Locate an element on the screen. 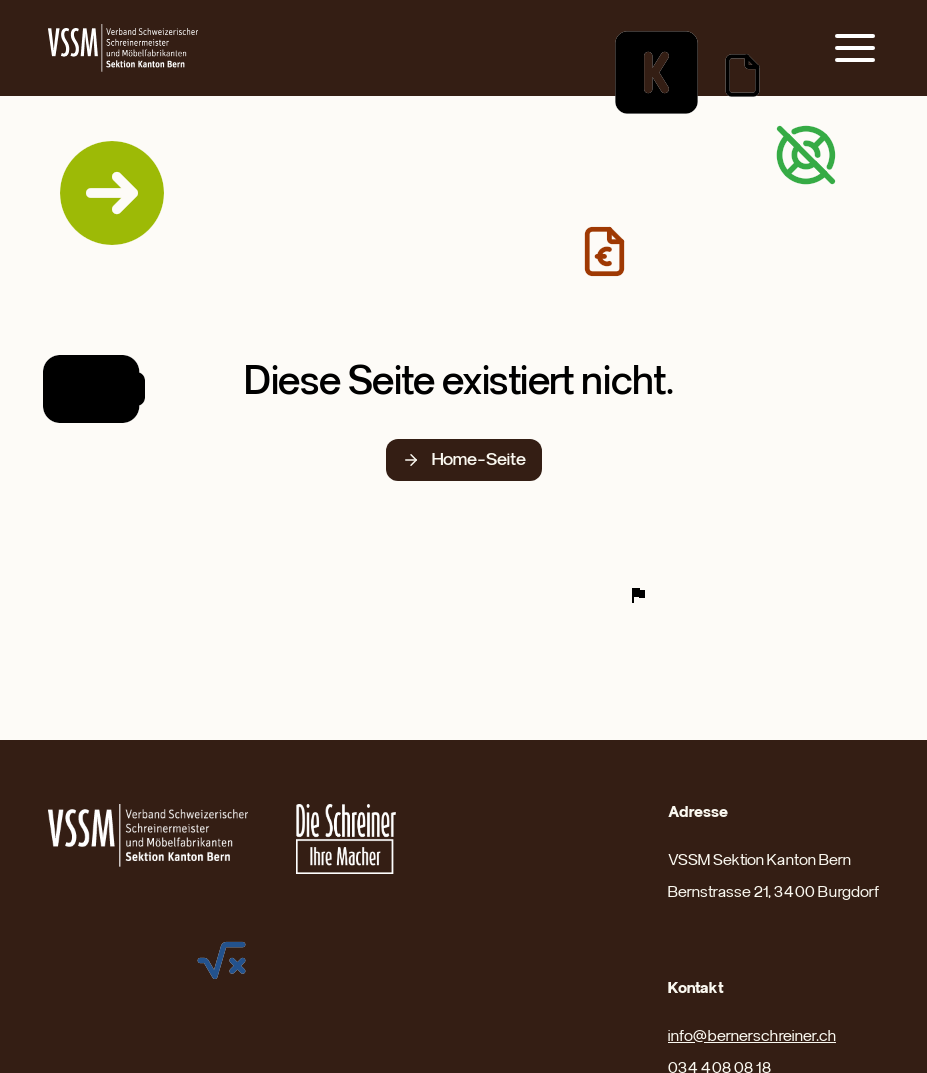 Image resolution: width=927 pixels, height=1073 pixels. proceed to the next step is located at coordinates (112, 193).